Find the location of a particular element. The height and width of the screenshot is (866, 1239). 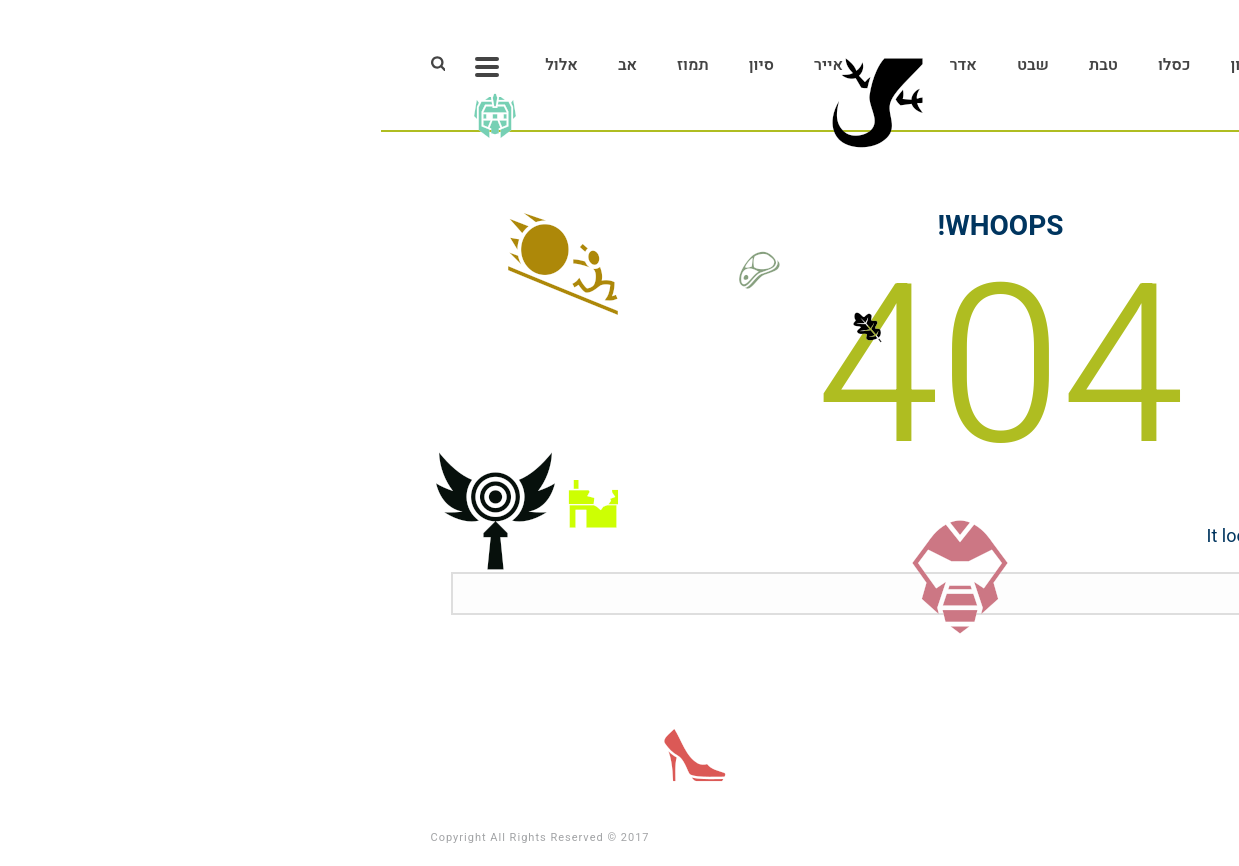

represents nature or environmental category is located at coordinates (867, 327).